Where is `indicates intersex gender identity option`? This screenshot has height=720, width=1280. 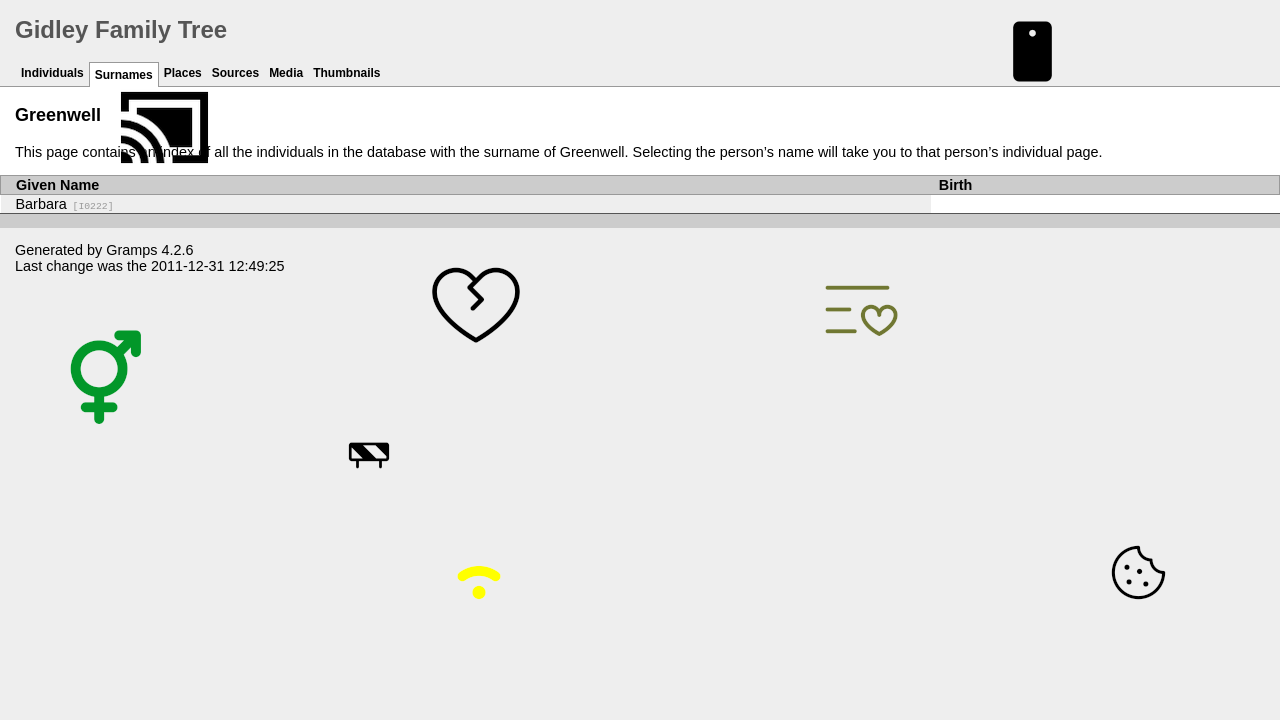
indicates intersex gender identity option is located at coordinates (102, 375).